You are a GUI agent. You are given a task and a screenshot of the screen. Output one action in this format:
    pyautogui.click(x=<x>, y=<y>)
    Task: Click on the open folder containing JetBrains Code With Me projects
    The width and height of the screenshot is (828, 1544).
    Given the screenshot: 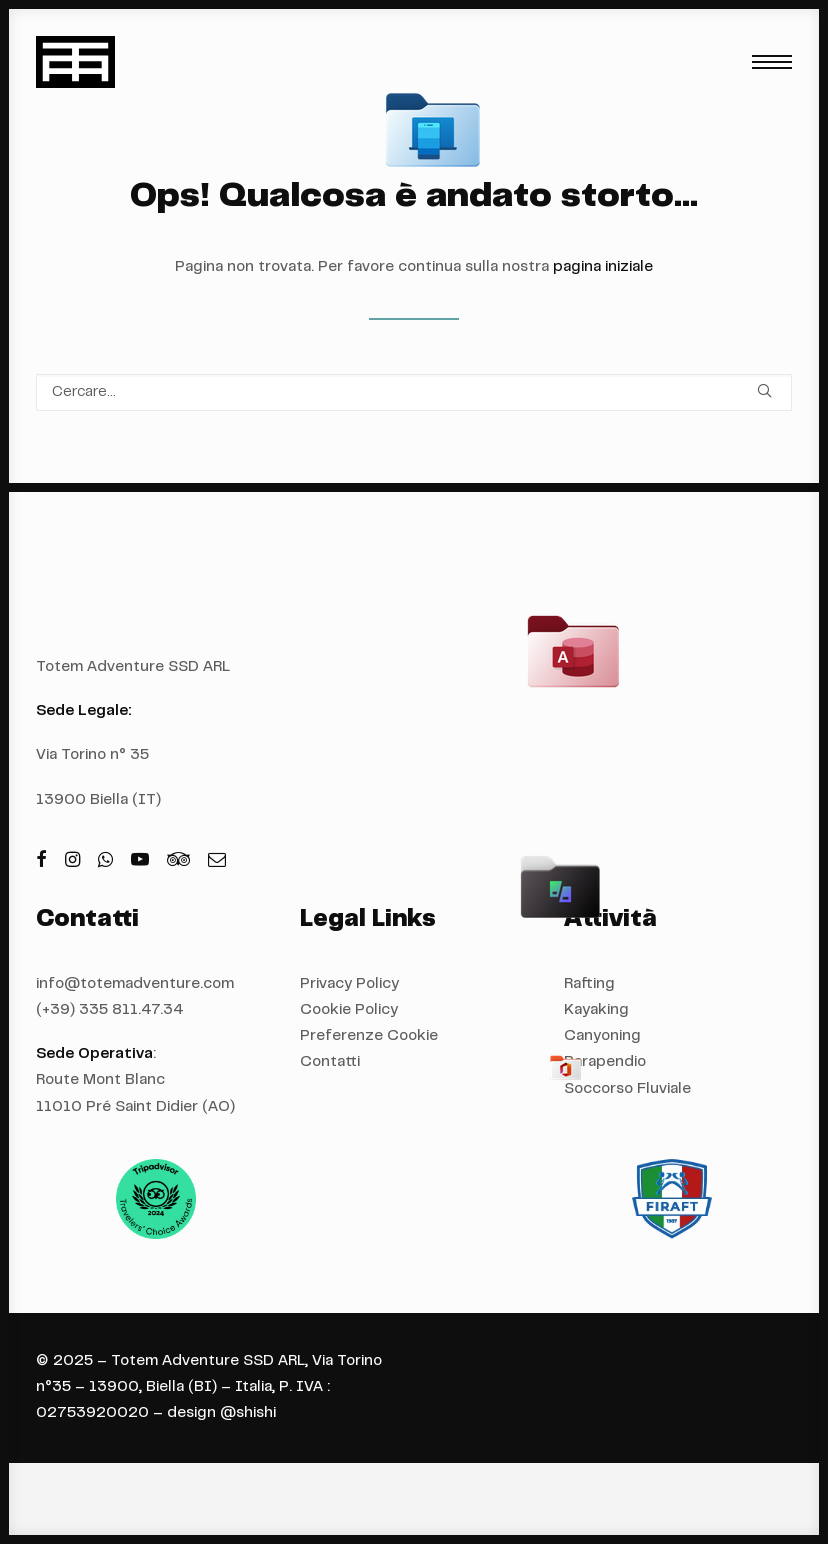 What is the action you would take?
    pyautogui.click(x=560, y=889)
    